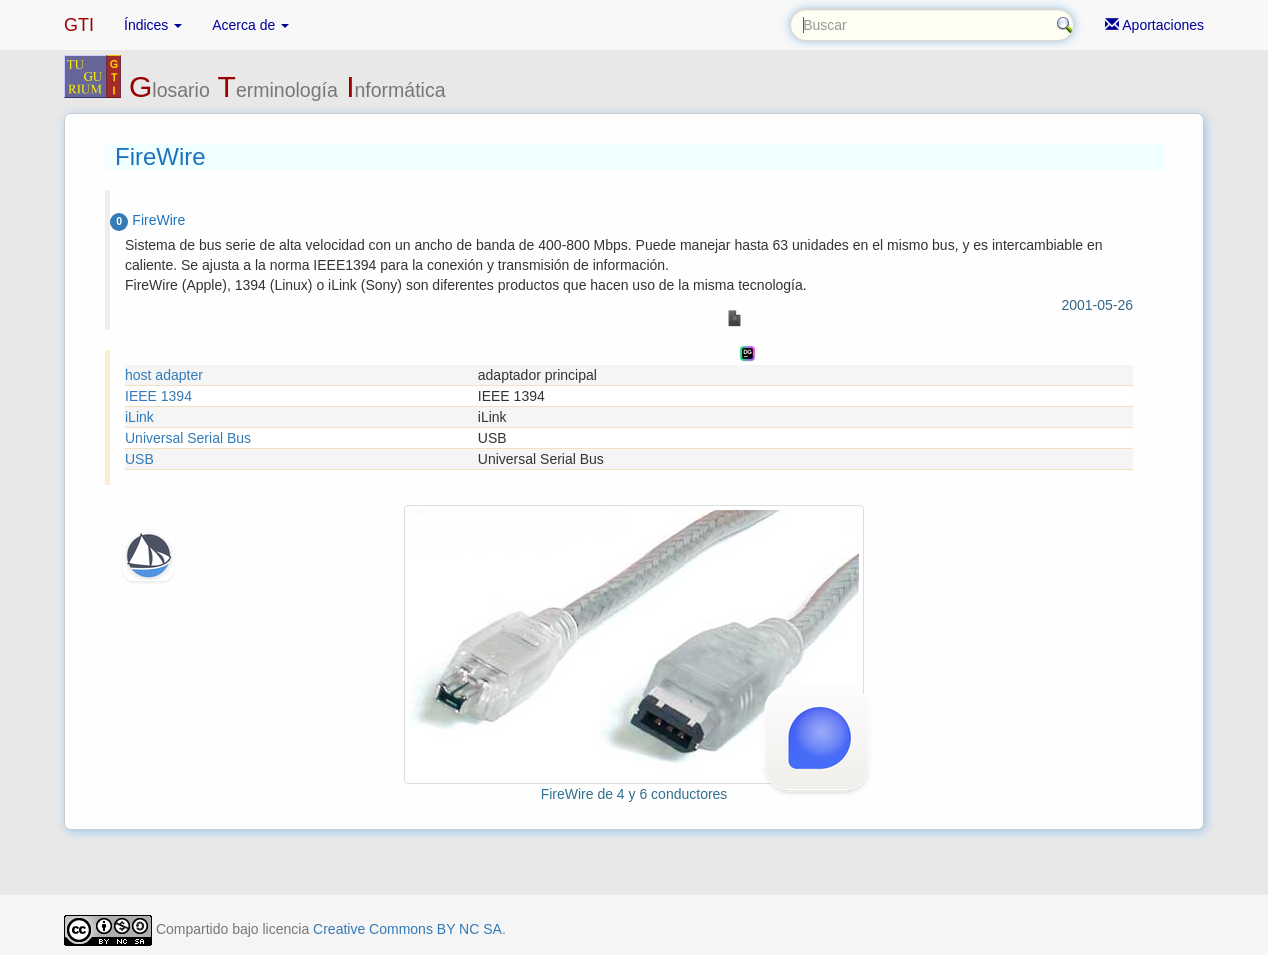  I want to click on open the Solus operating system app, so click(148, 555).